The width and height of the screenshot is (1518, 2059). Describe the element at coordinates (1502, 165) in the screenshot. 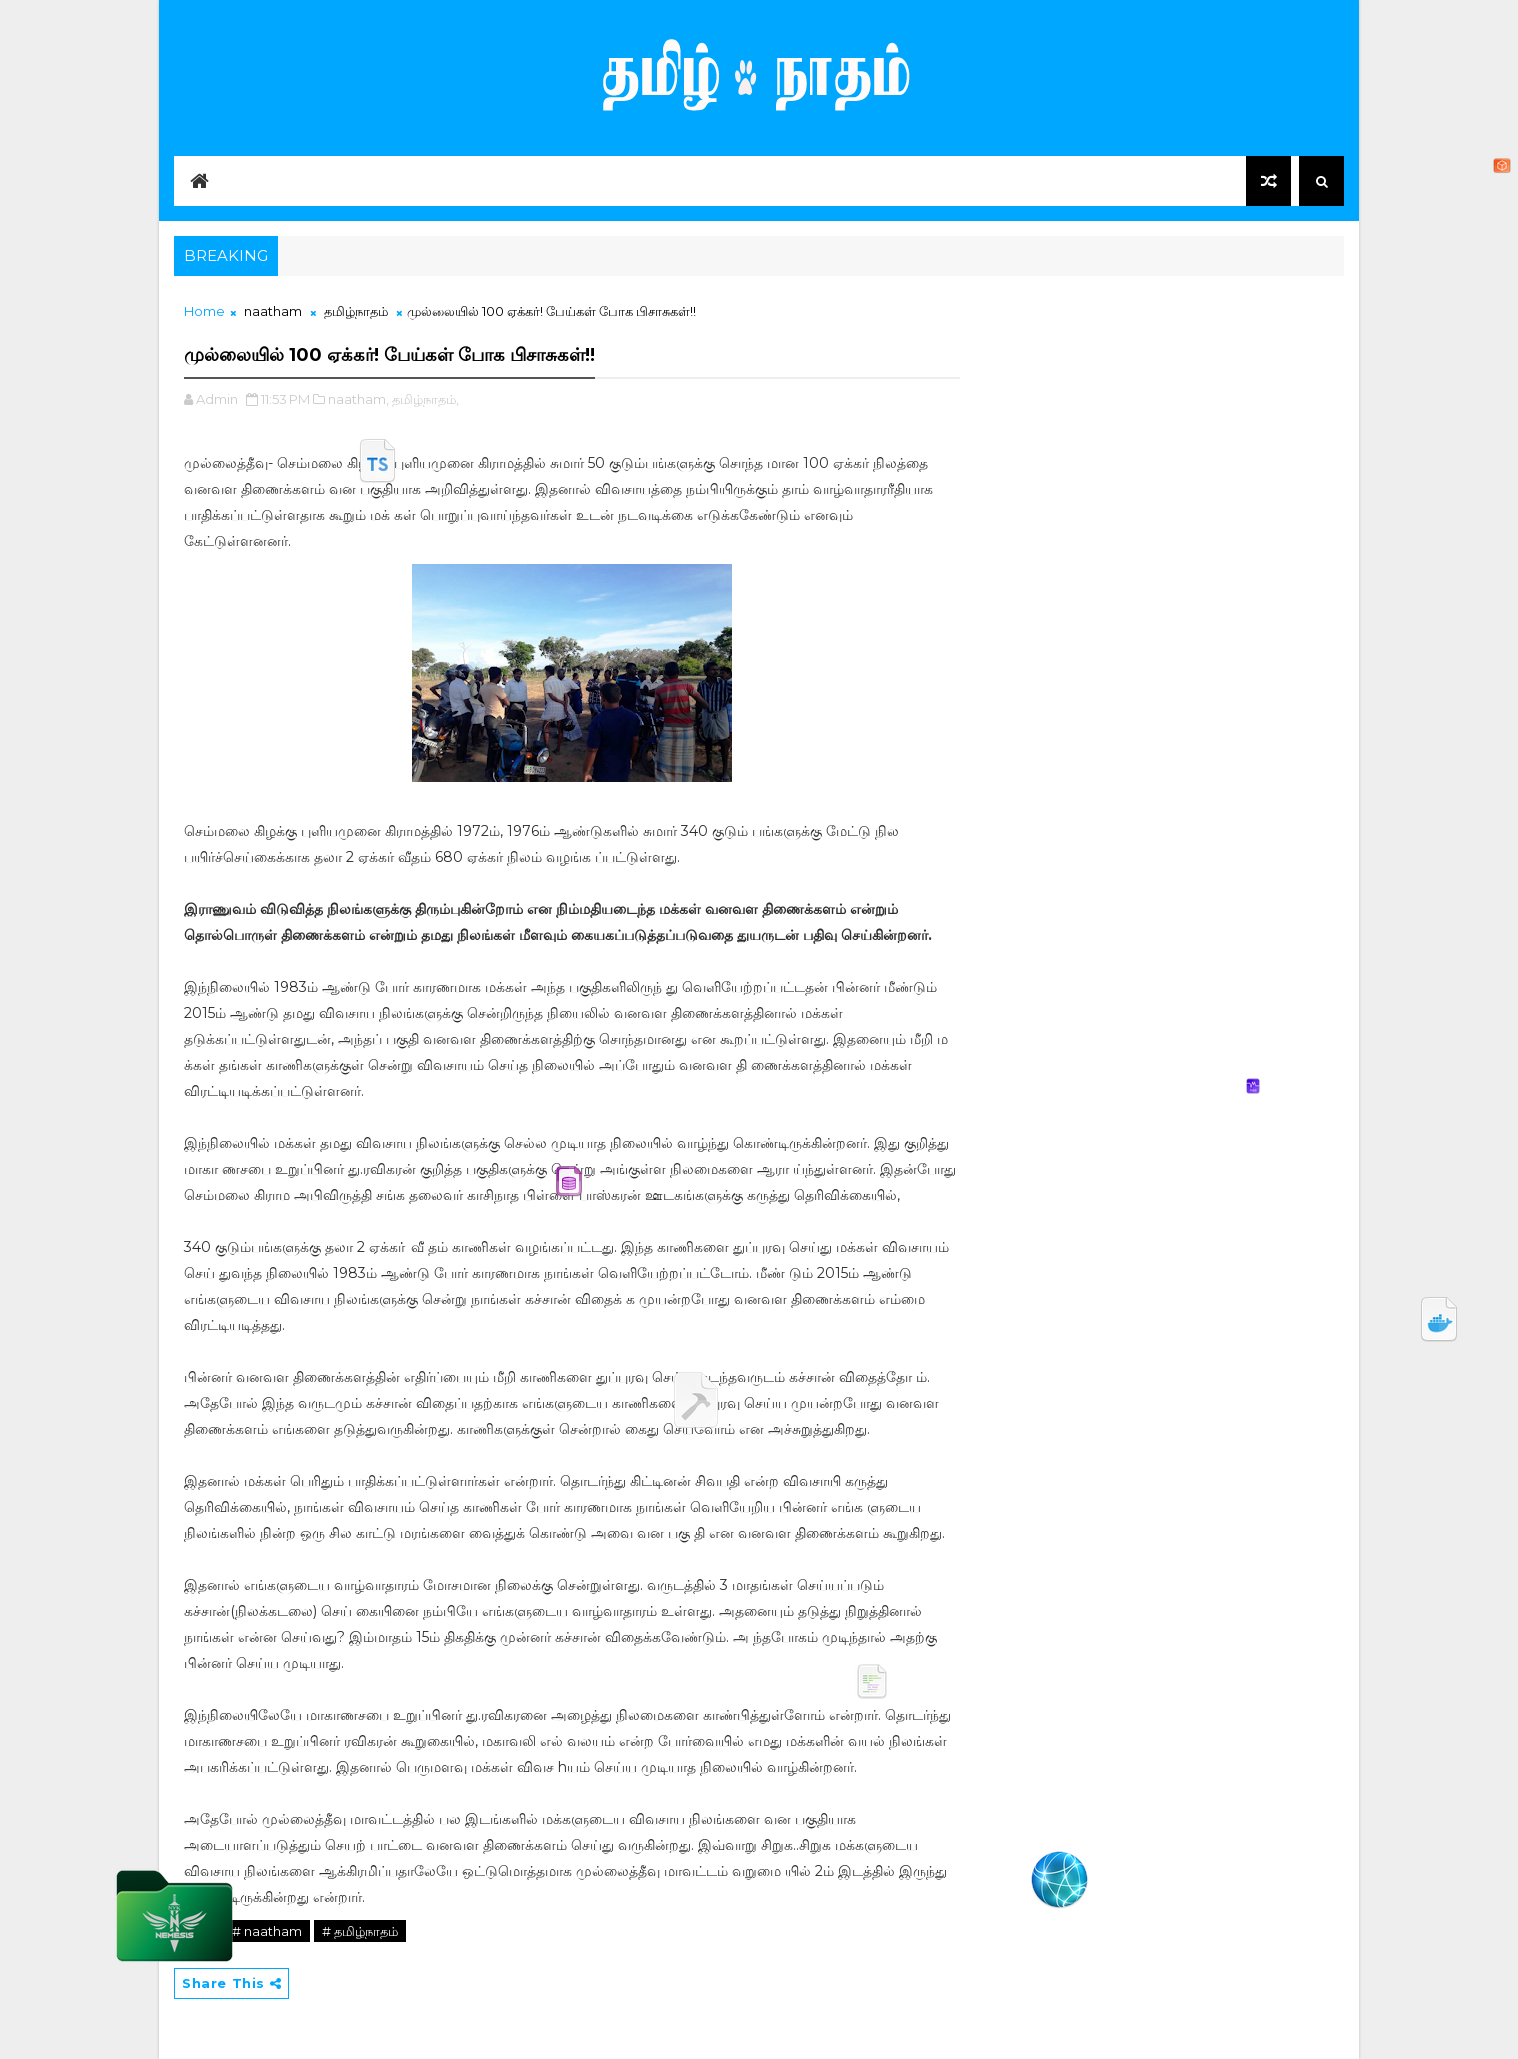

I see `open a 3D model file` at that location.